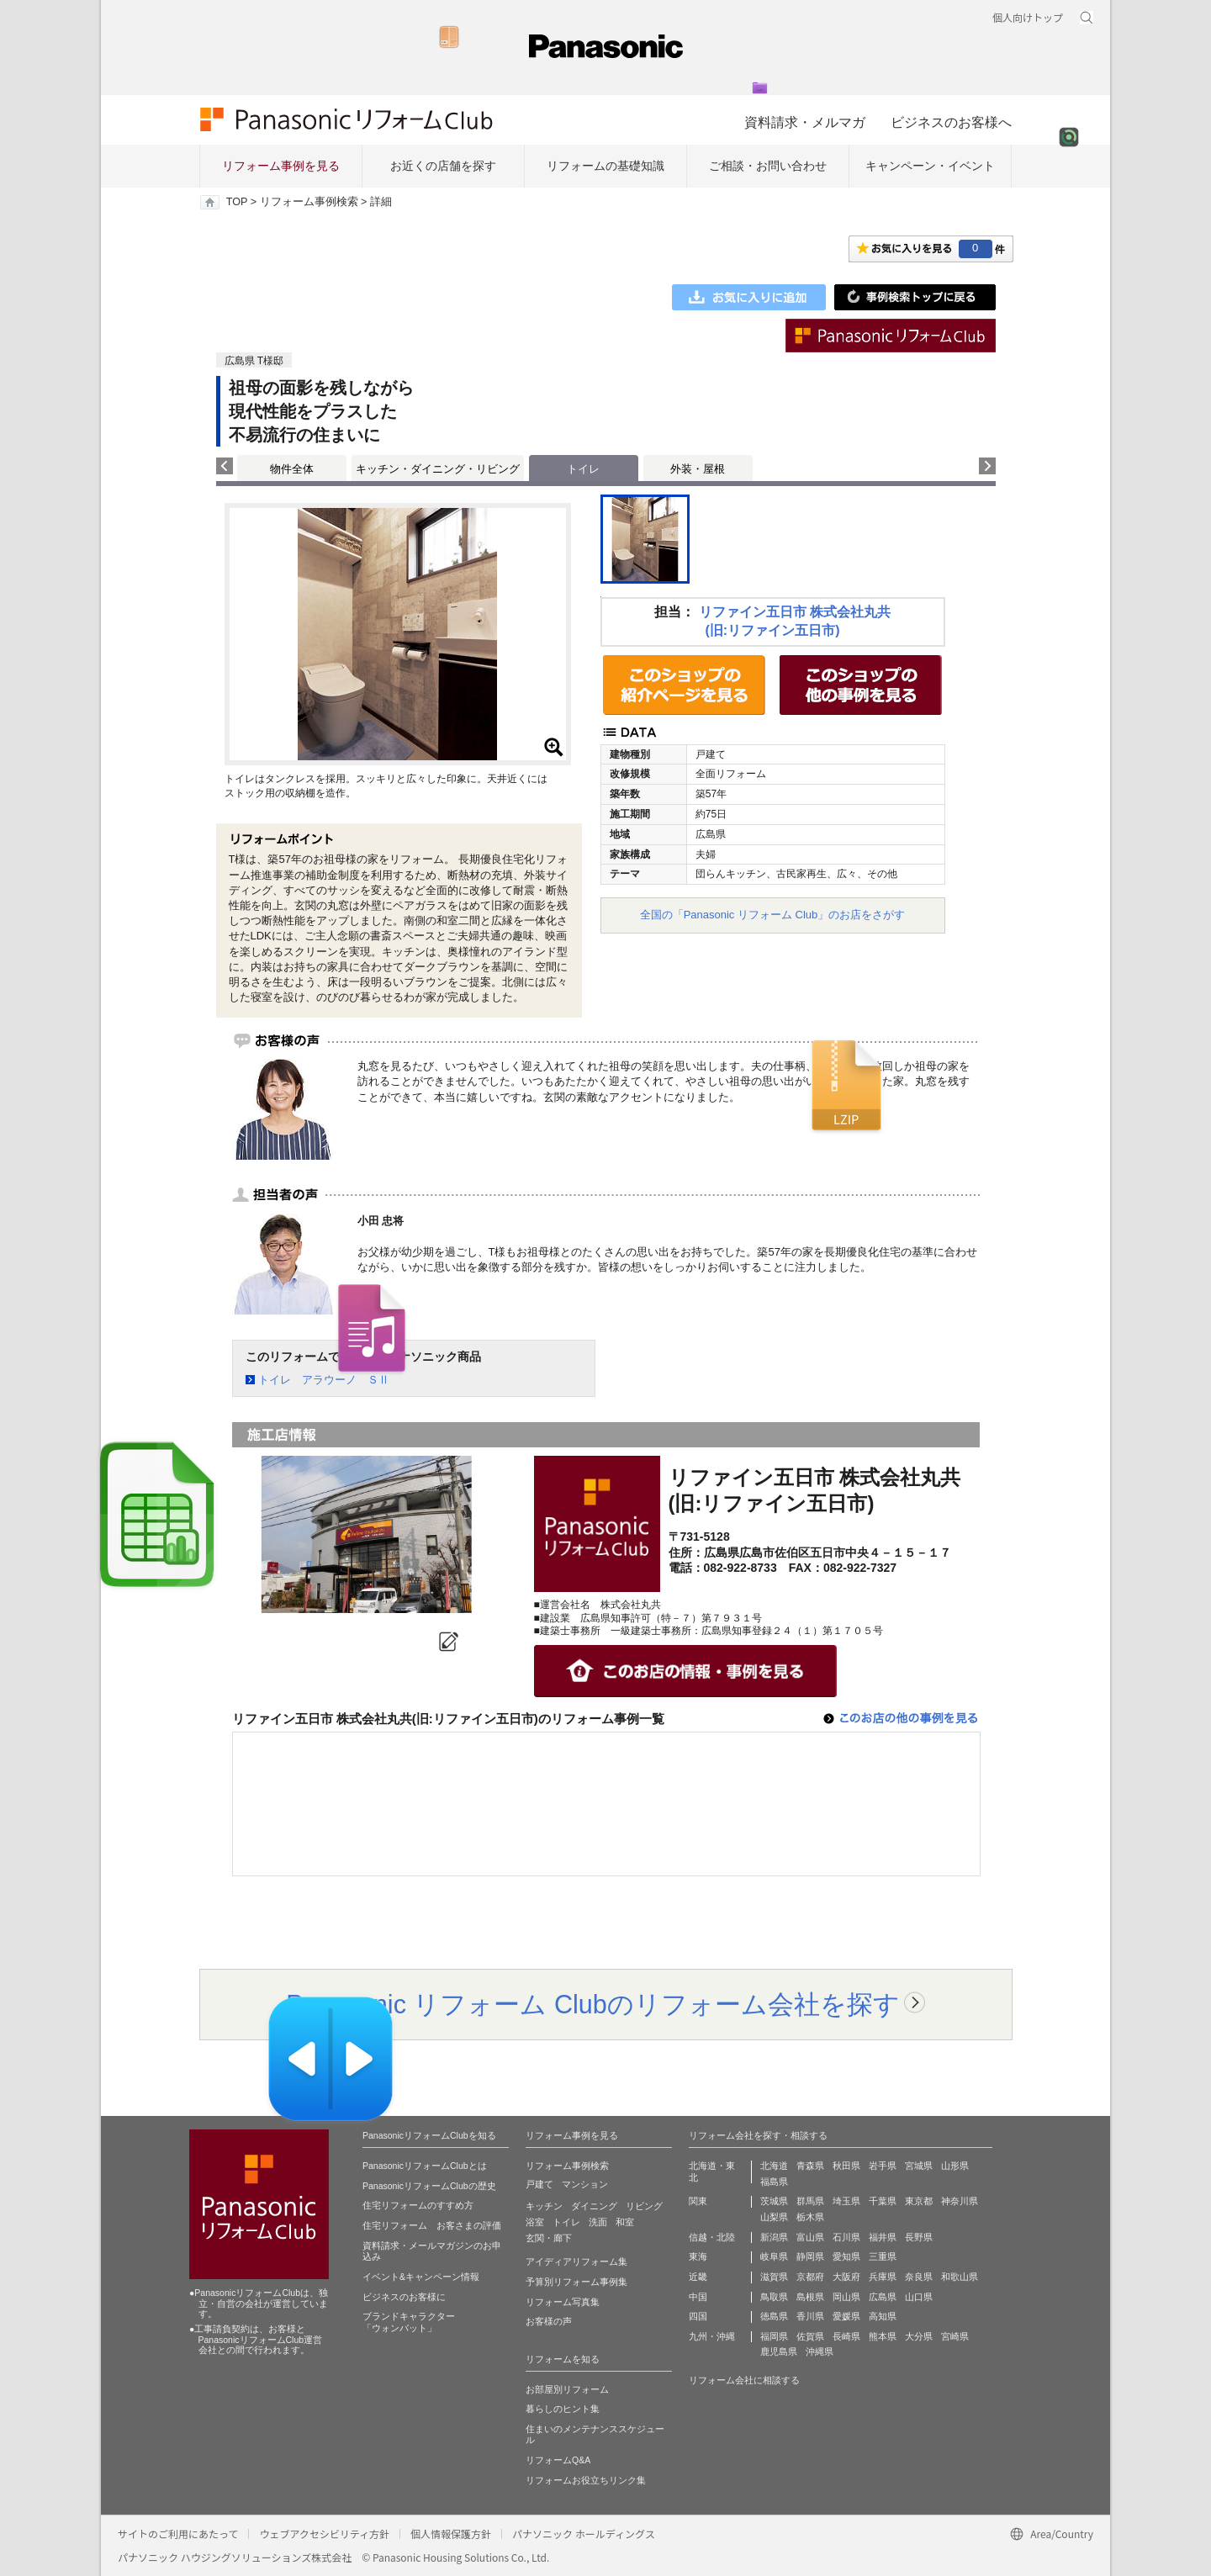 The width and height of the screenshot is (1211, 2576). What do you see at coordinates (447, 1642) in the screenshot?
I see `open text editor application` at bounding box center [447, 1642].